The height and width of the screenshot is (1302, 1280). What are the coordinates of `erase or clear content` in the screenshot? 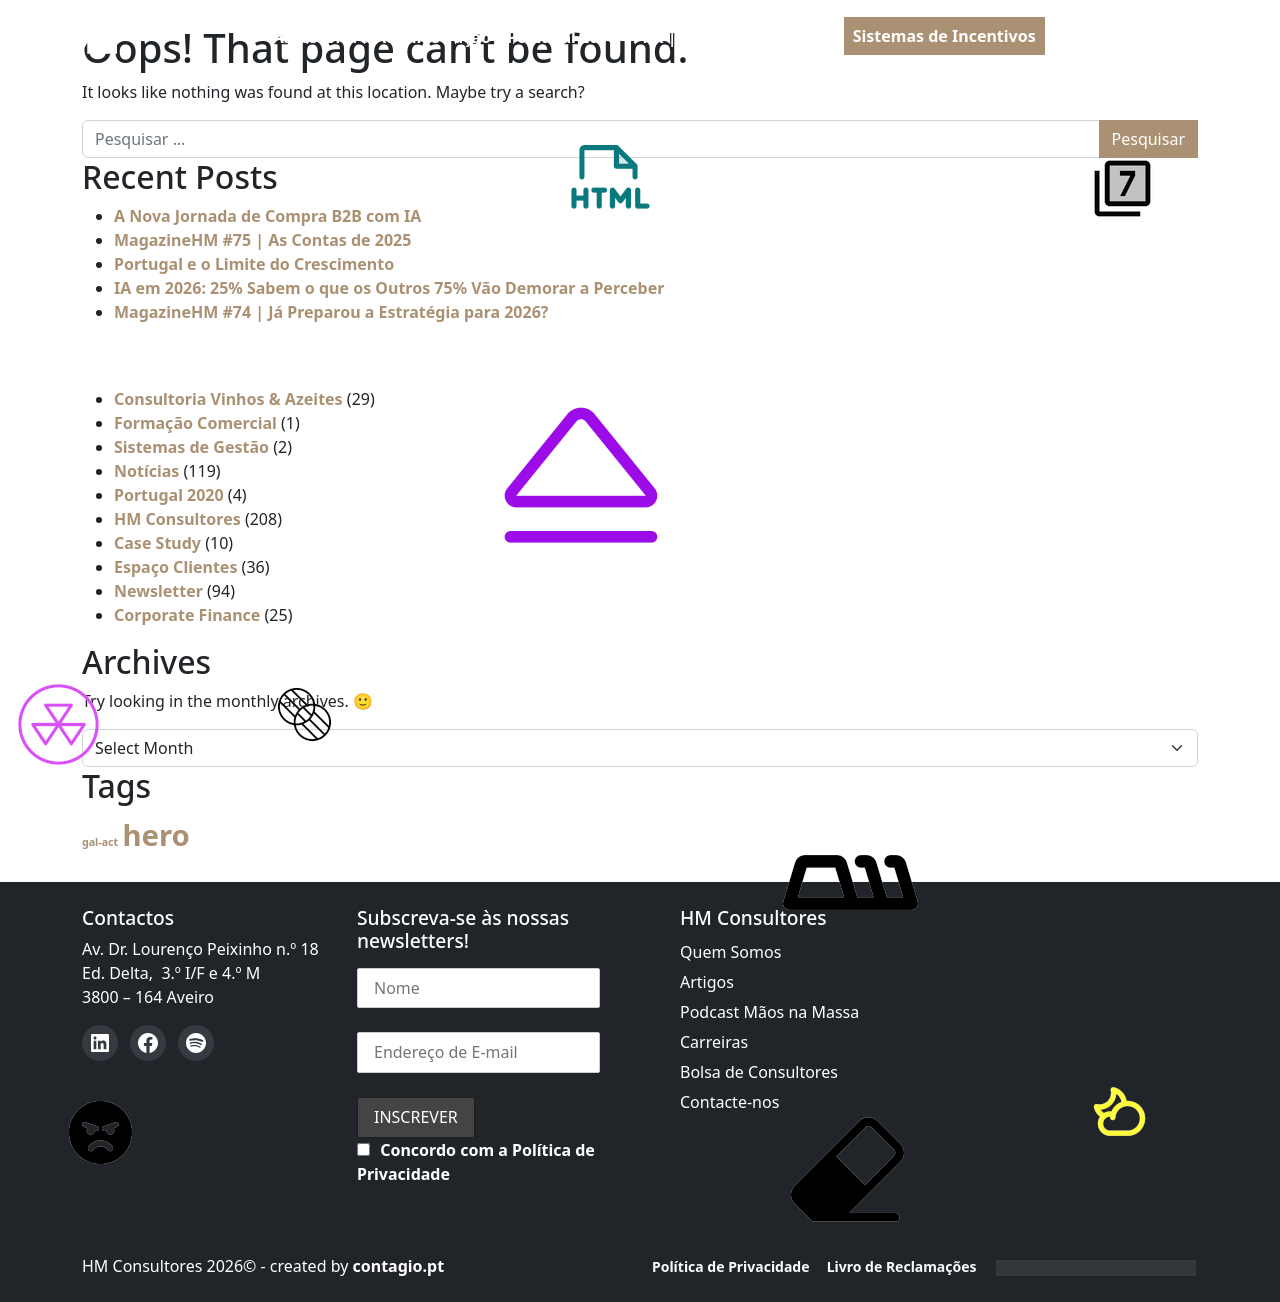 It's located at (847, 1169).